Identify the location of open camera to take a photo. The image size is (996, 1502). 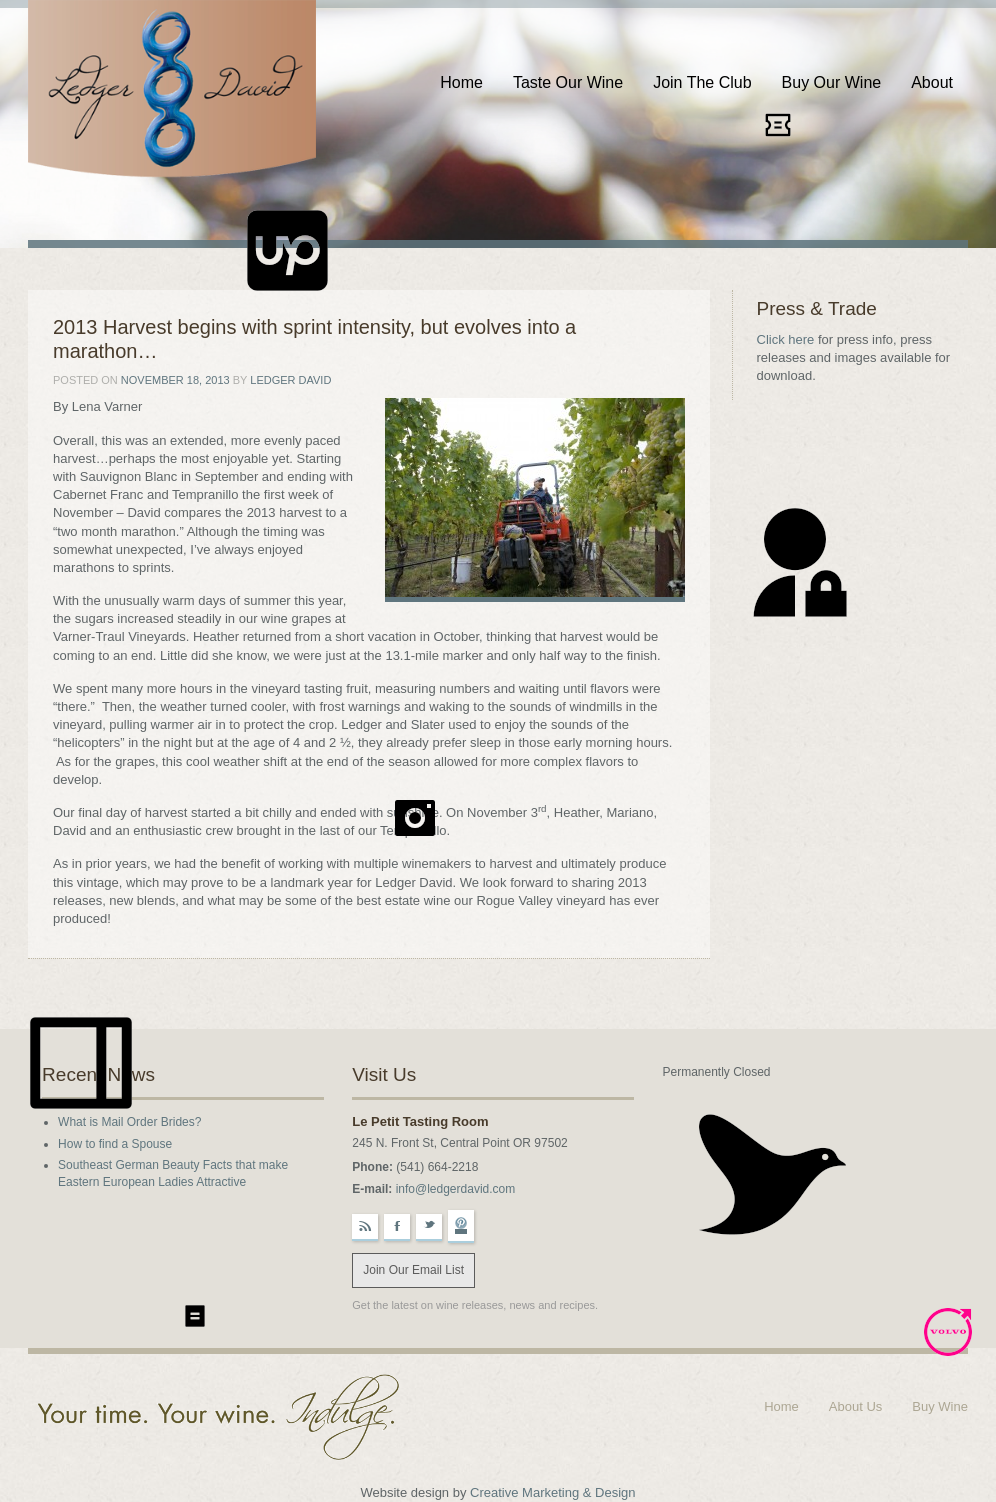
(415, 818).